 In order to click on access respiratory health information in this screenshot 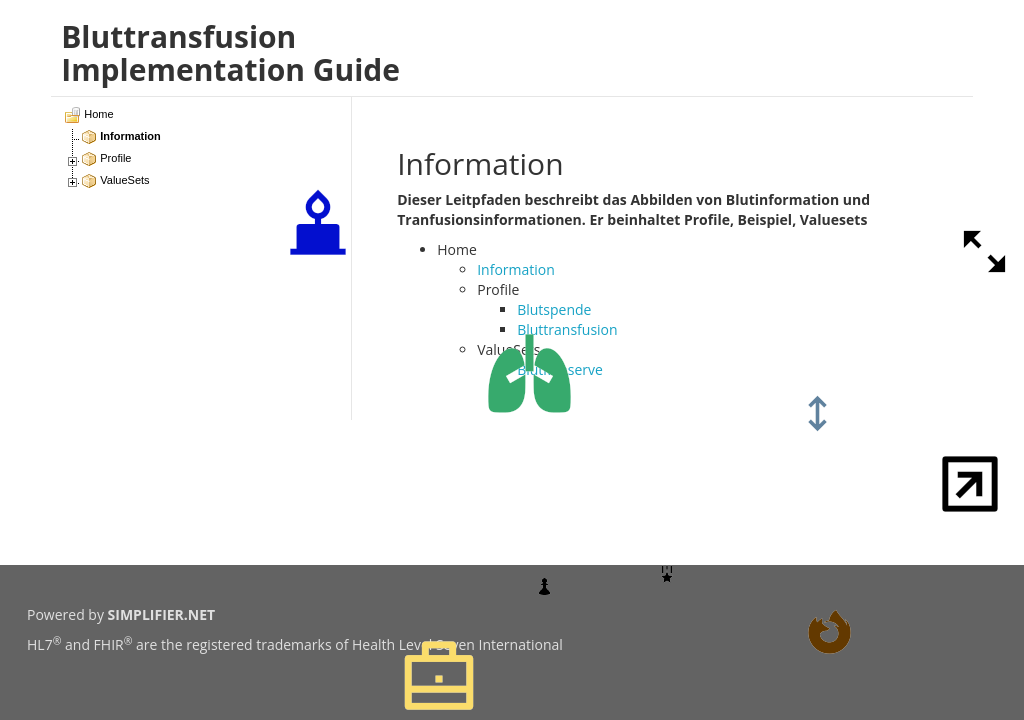, I will do `click(529, 375)`.